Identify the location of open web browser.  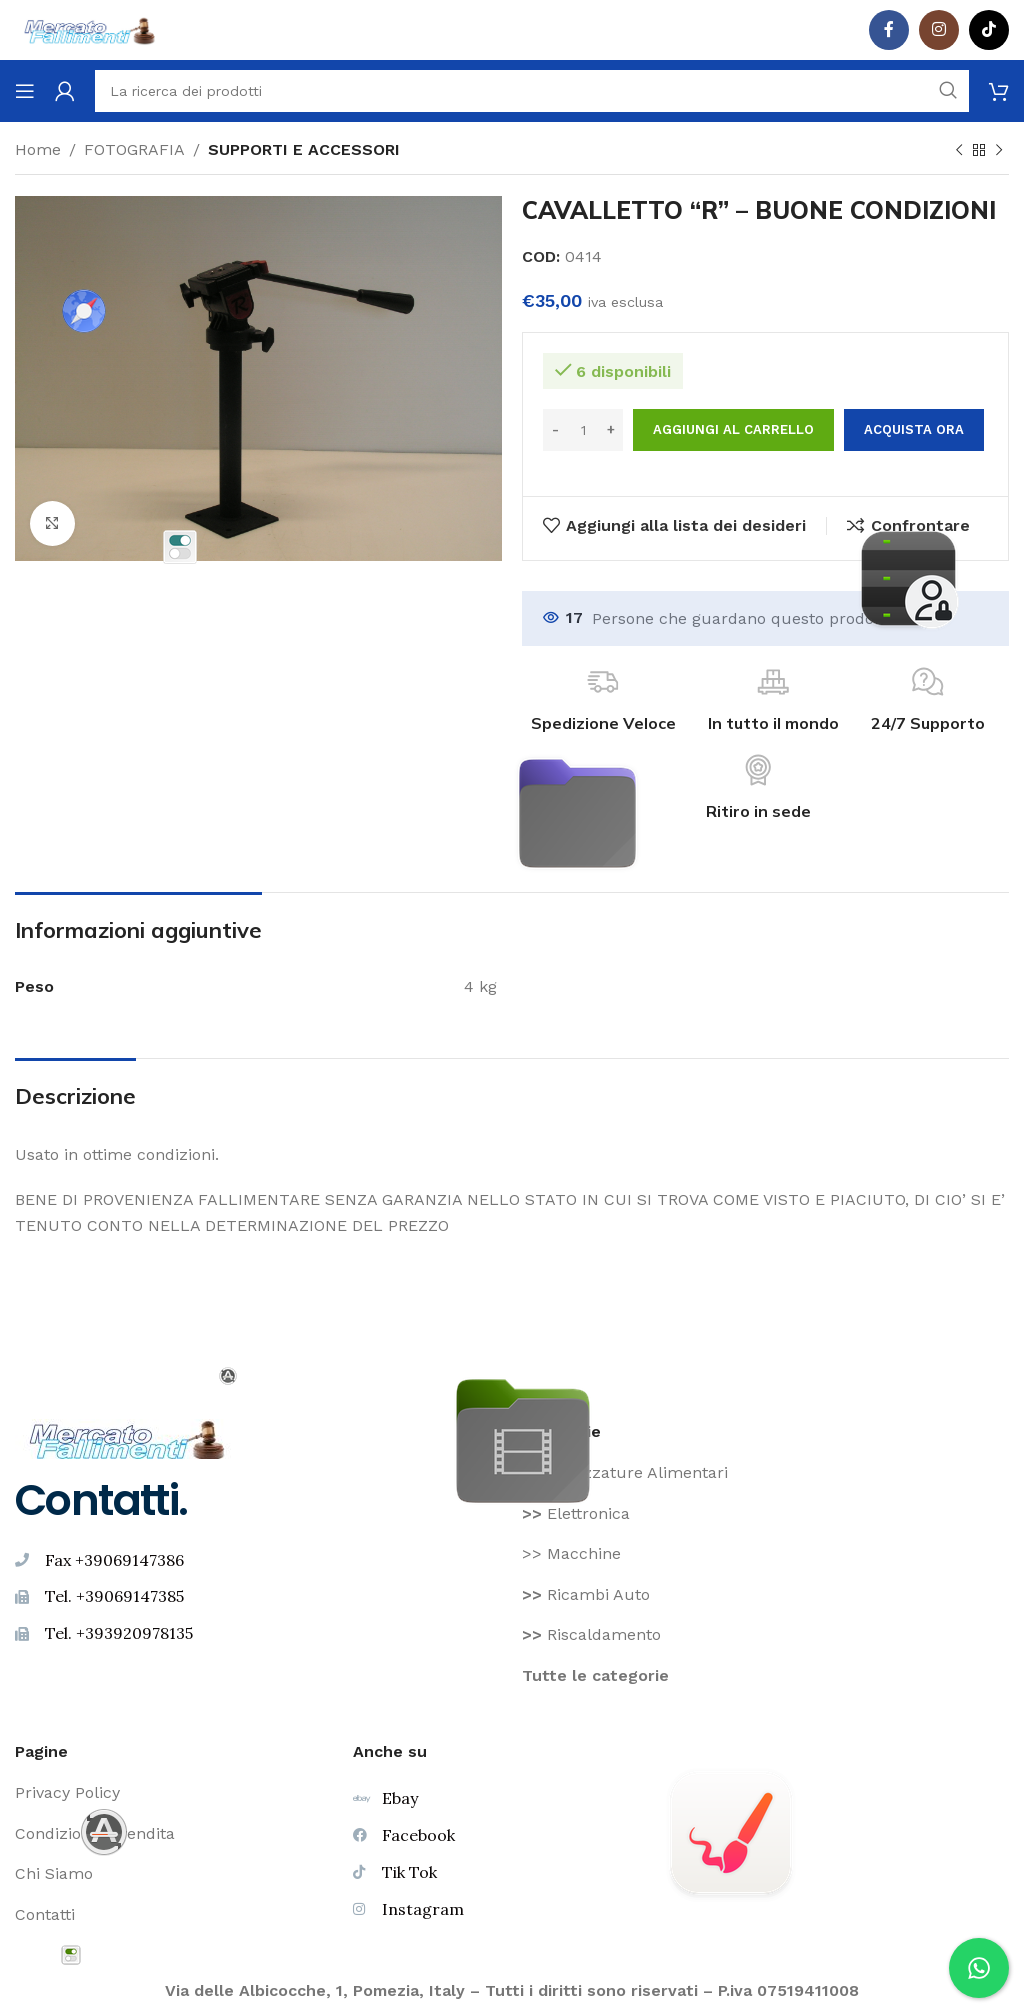
(84, 311).